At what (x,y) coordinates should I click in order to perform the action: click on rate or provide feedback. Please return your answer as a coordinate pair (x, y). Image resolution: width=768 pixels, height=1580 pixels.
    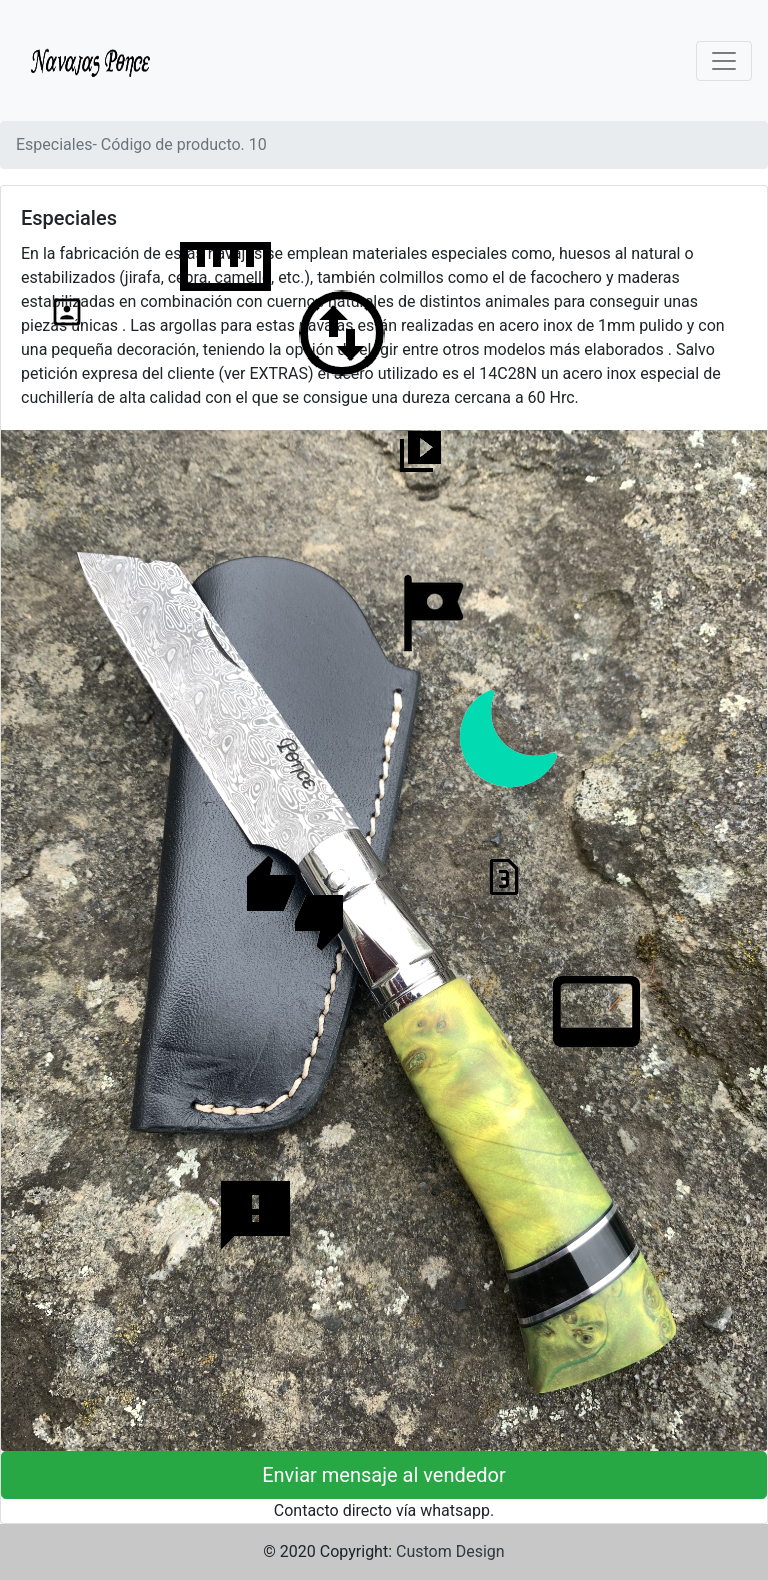
    Looking at the image, I should click on (295, 903).